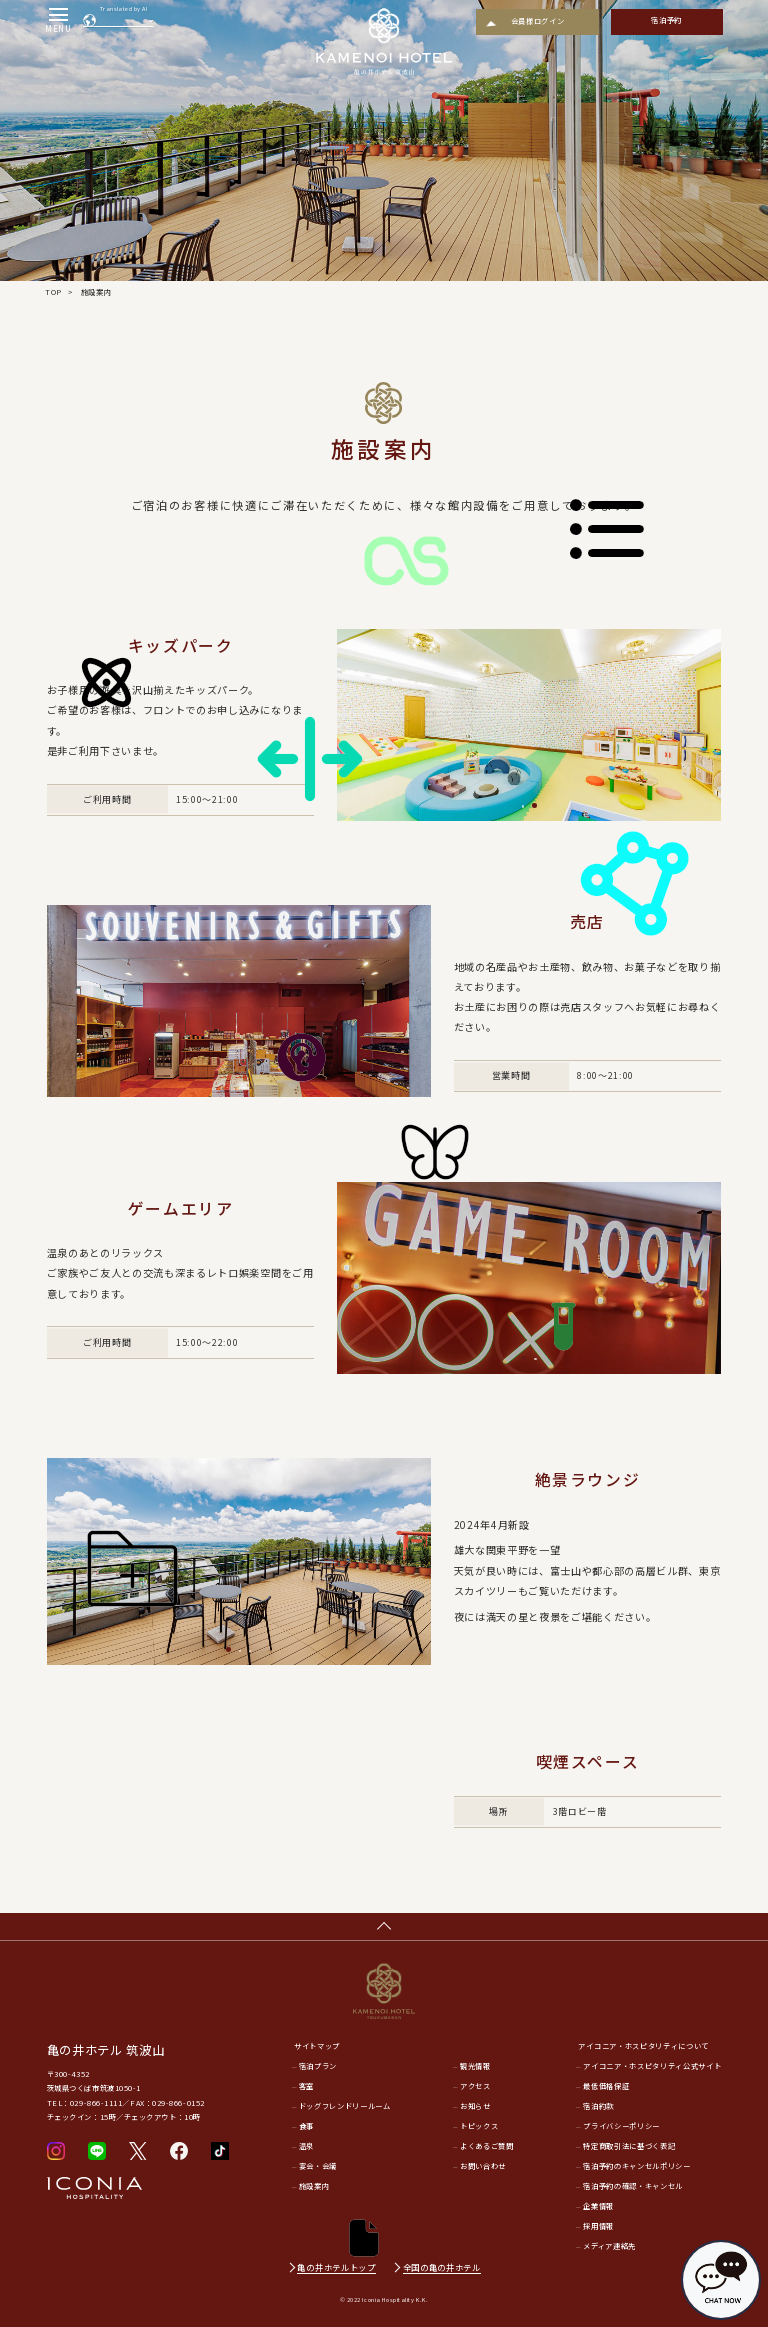  What do you see at coordinates (132, 1568) in the screenshot?
I see `create a new folder` at bounding box center [132, 1568].